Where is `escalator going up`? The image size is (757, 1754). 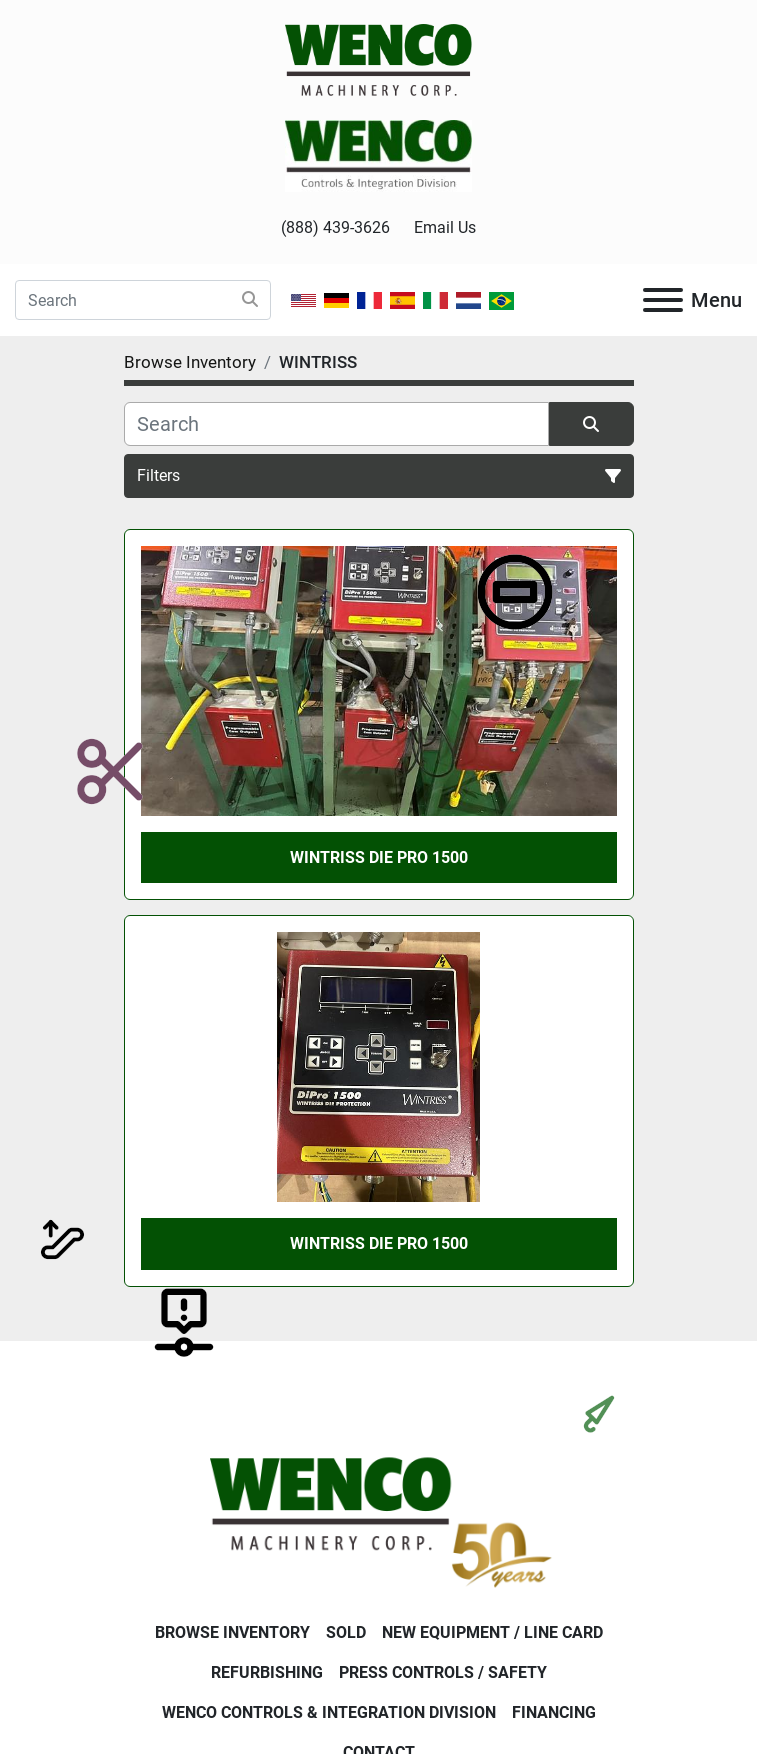
escalator going up is located at coordinates (62, 1239).